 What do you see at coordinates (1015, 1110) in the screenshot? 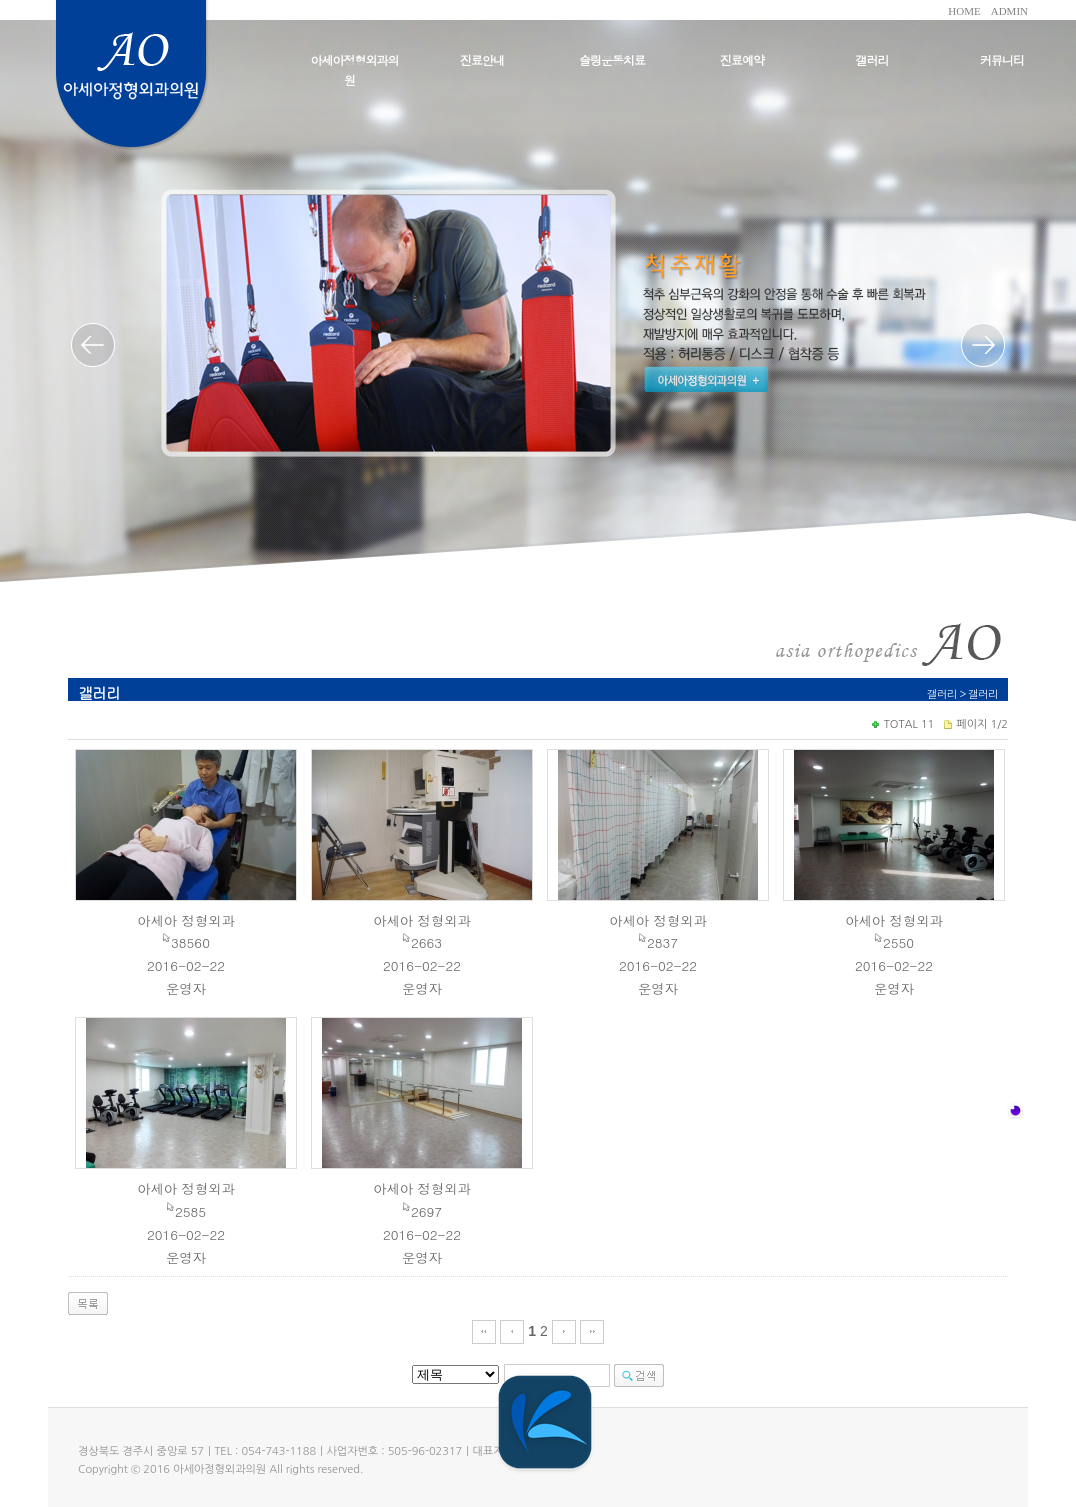
I see `open insomnia api client` at bounding box center [1015, 1110].